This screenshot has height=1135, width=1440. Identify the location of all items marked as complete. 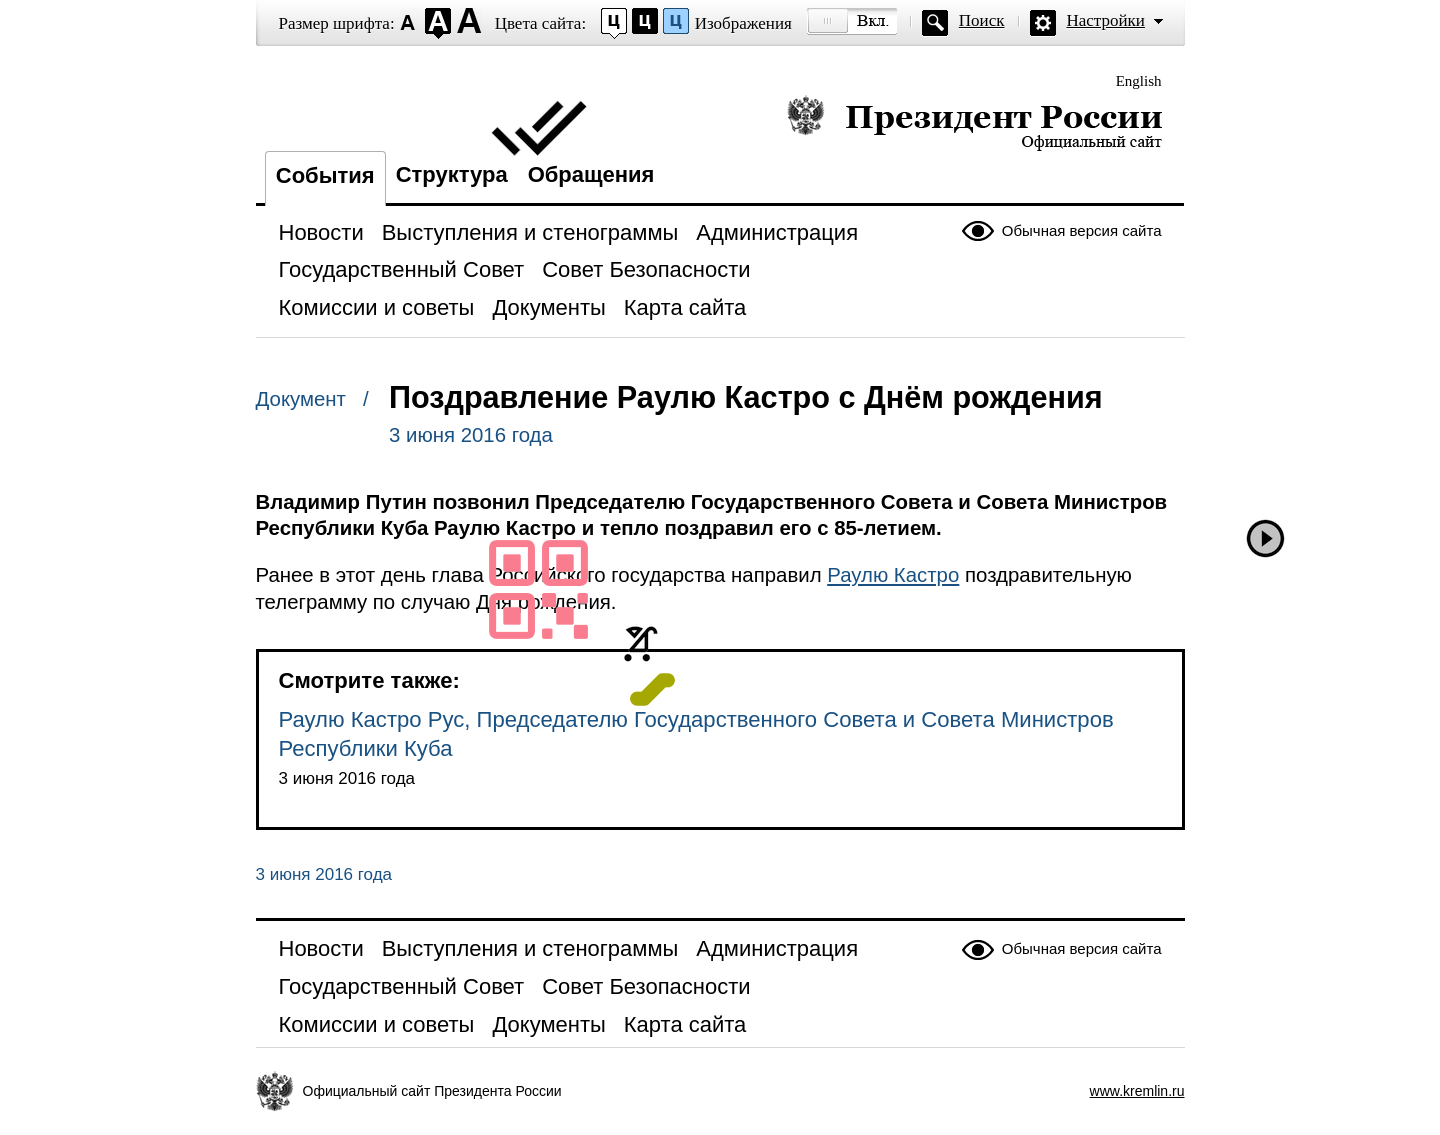
(539, 127).